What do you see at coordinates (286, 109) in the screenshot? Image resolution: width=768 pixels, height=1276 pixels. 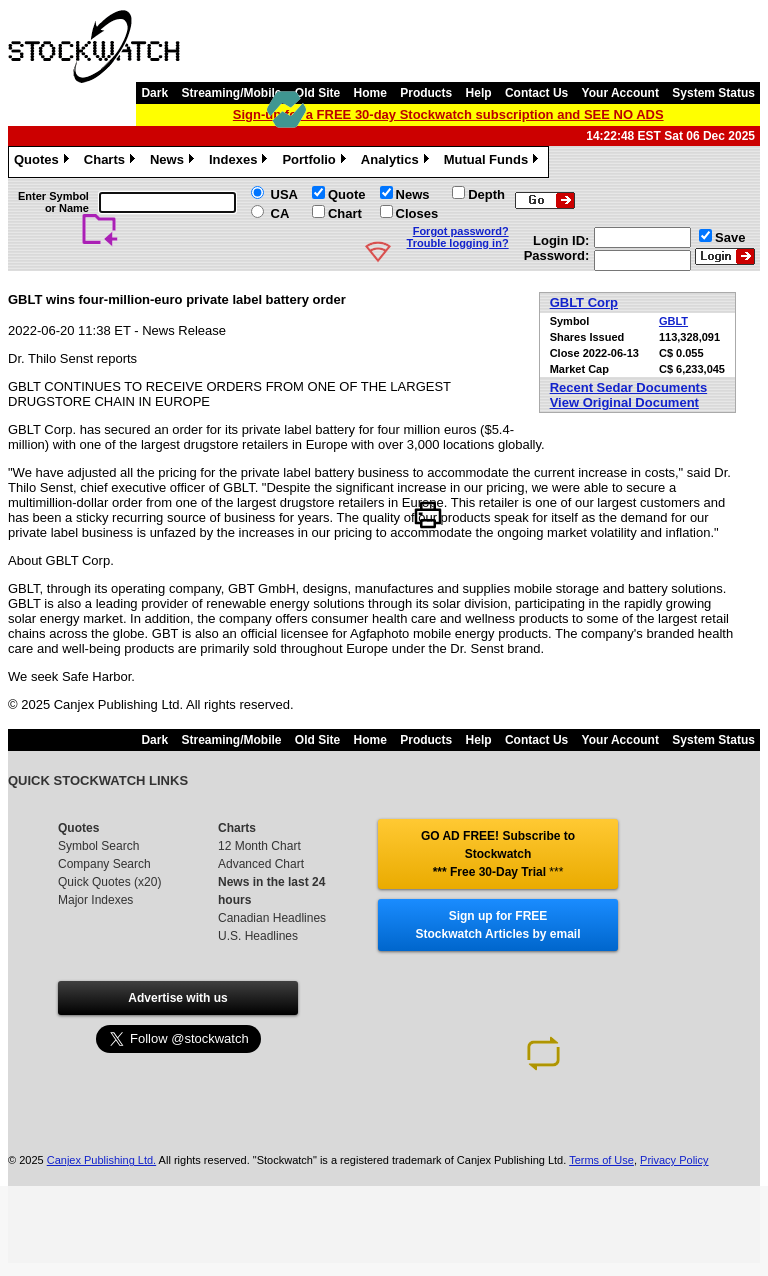 I see `open Baremetrics dashboard` at bounding box center [286, 109].